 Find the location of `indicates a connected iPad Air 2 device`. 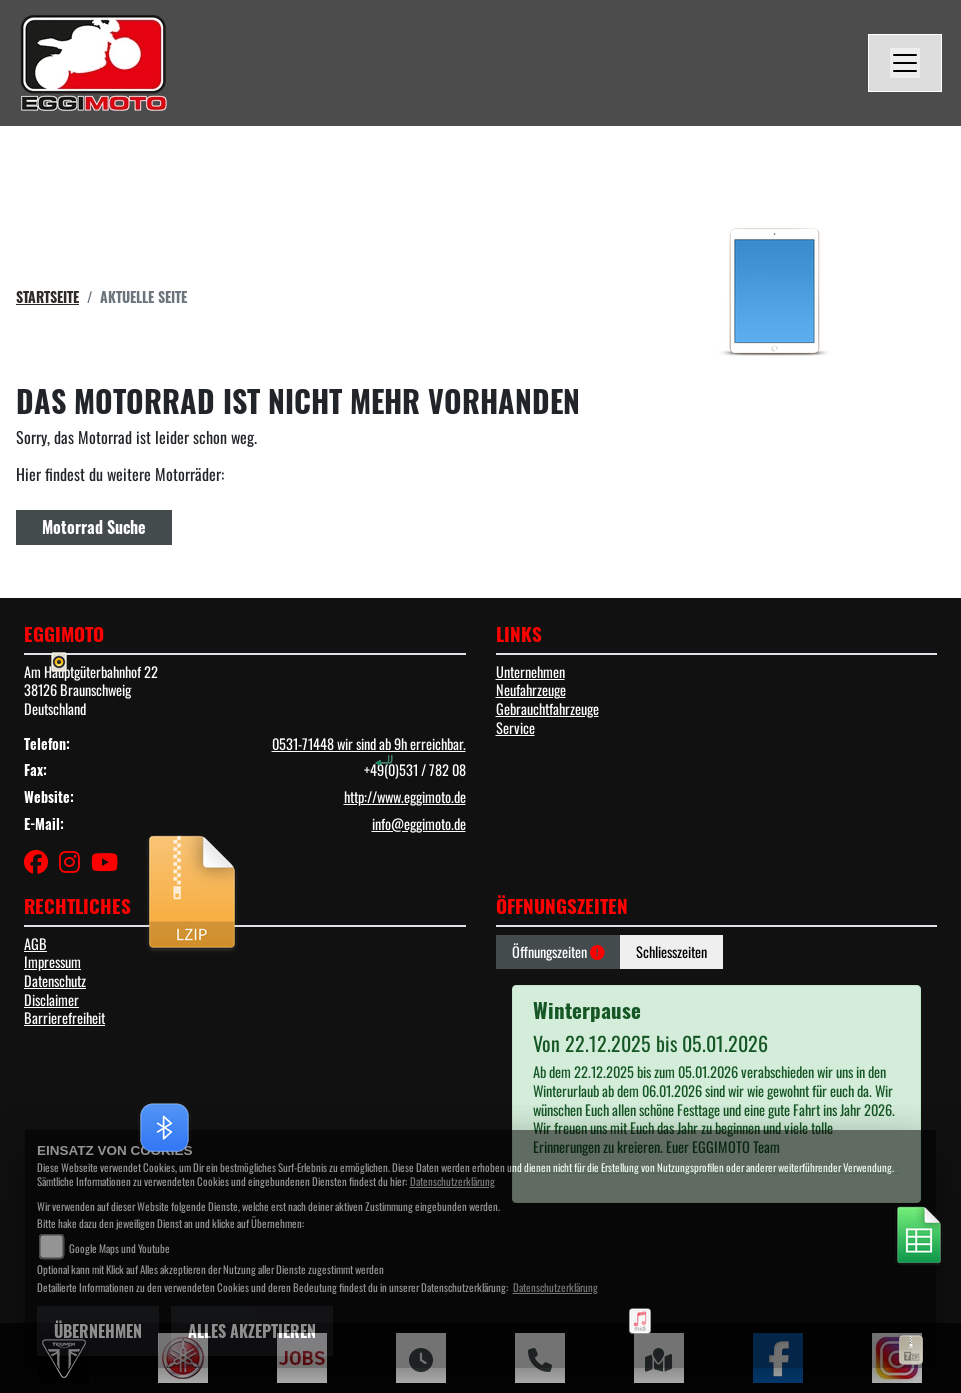

indicates a connected iPad Air 2 device is located at coordinates (774, 290).